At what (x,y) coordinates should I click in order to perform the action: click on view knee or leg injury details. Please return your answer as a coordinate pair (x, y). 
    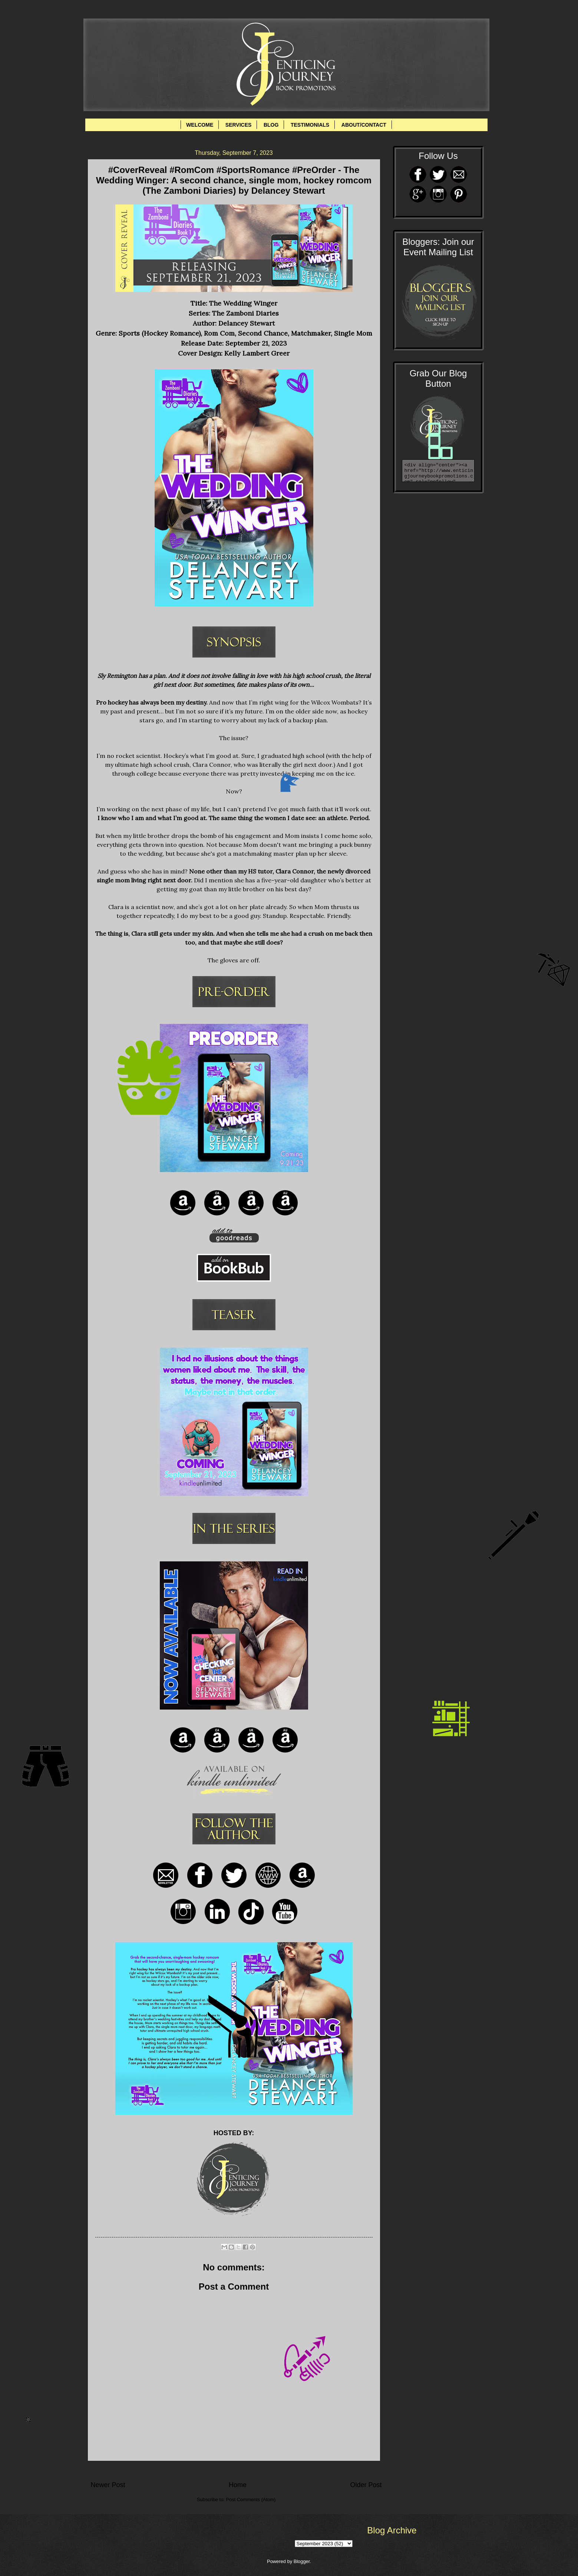
    Looking at the image, I should click on (239, 2026).